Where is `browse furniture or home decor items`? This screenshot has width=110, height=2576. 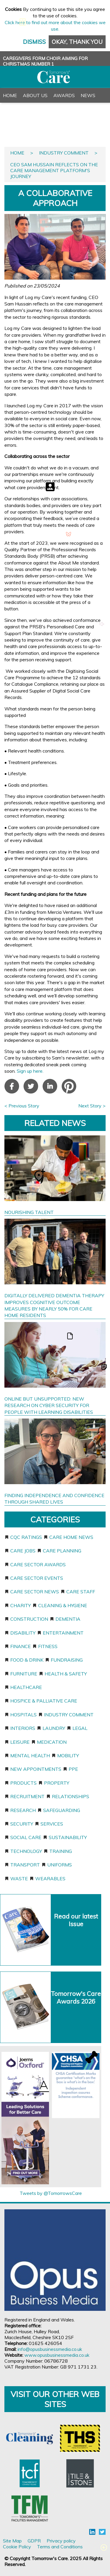 browse furniture or home decor items is located at coordinates (23, 22).